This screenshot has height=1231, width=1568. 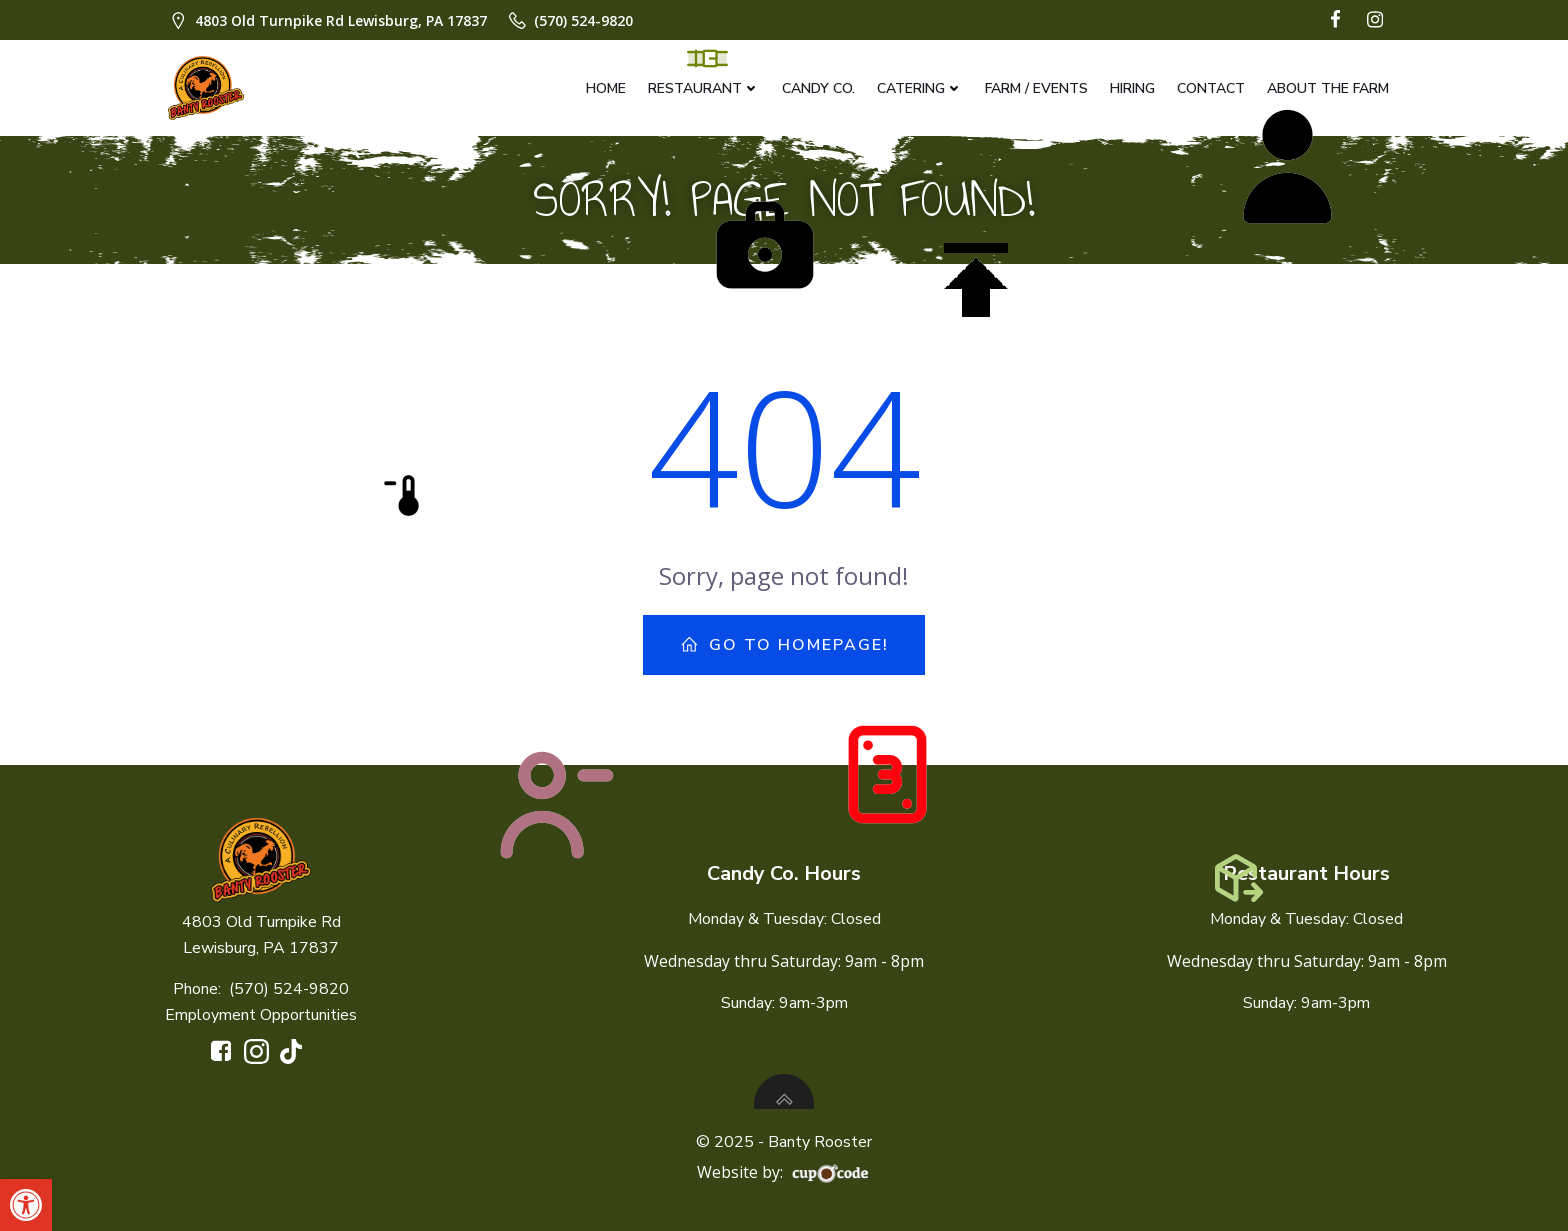 I want to click on publish or upload content, so click(x=976, y=280).